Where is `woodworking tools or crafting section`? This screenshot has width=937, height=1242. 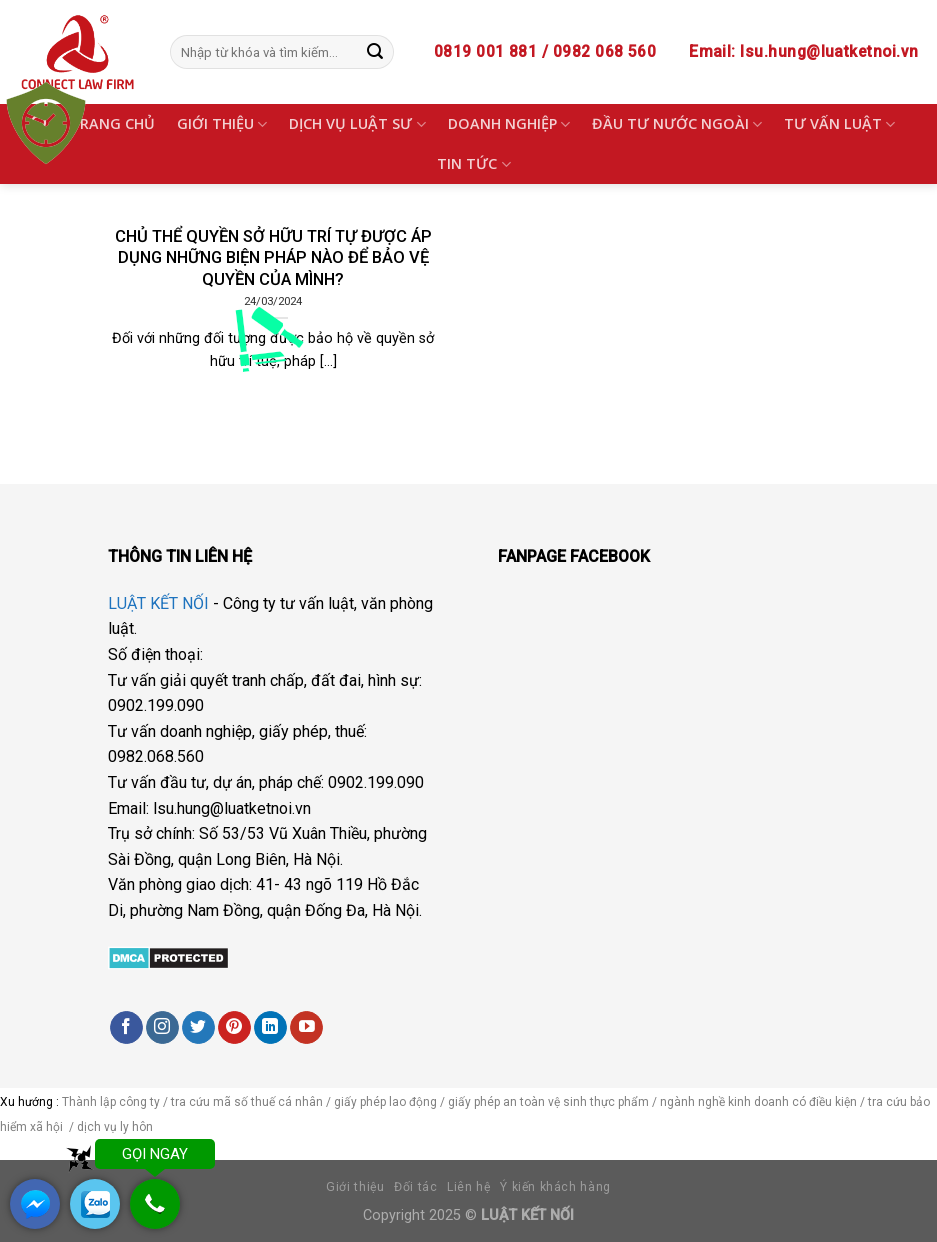 woodworking tools or crafting section is located at coordinates (269, 339).